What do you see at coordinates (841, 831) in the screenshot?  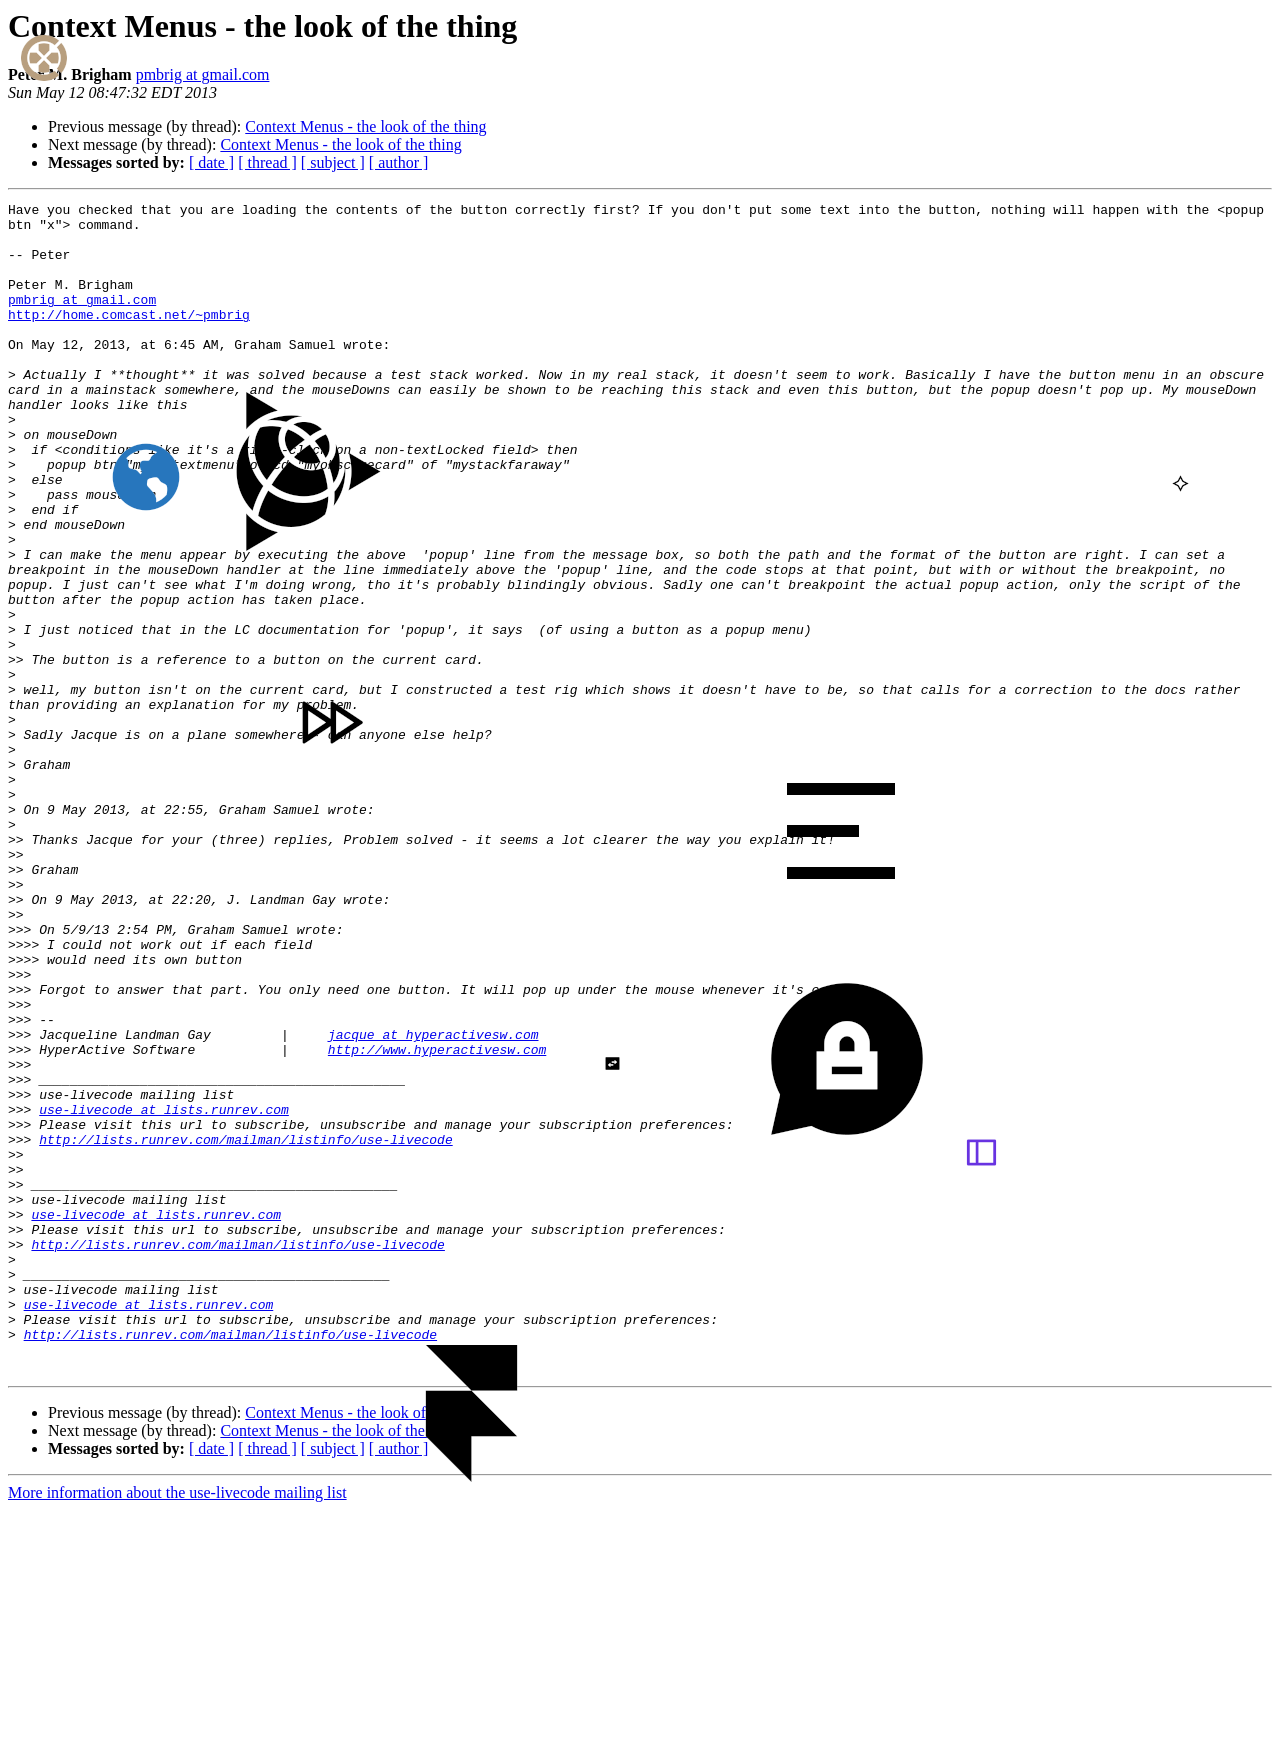 I see `open navigation menu` at bounding box center [841, 831].